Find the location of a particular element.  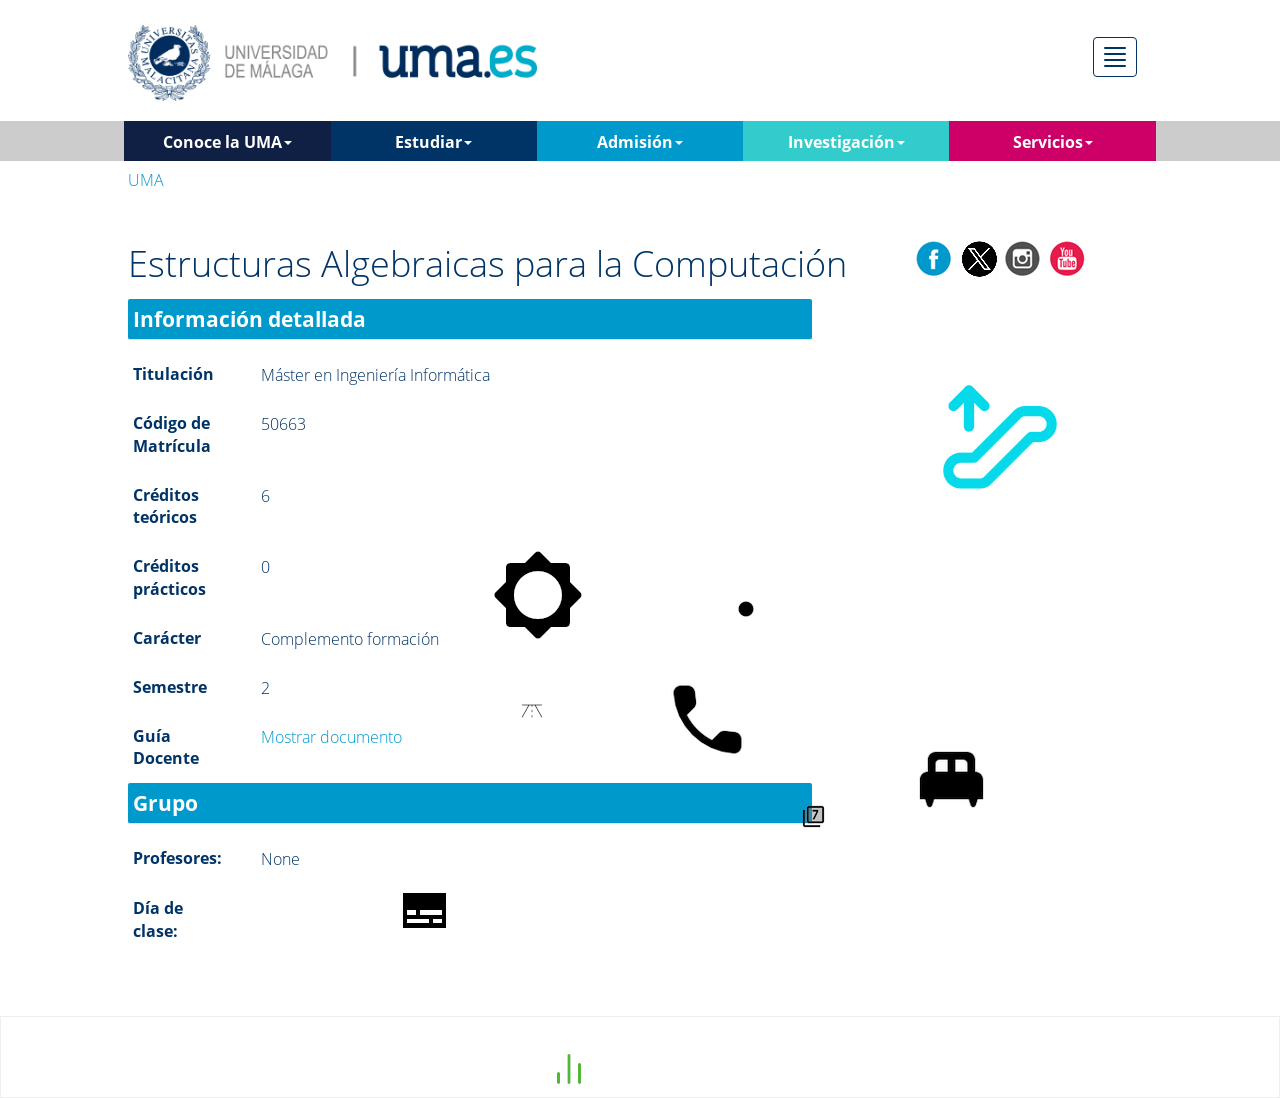

enable subtitles or closed captions is located at coordinates (424, 910).